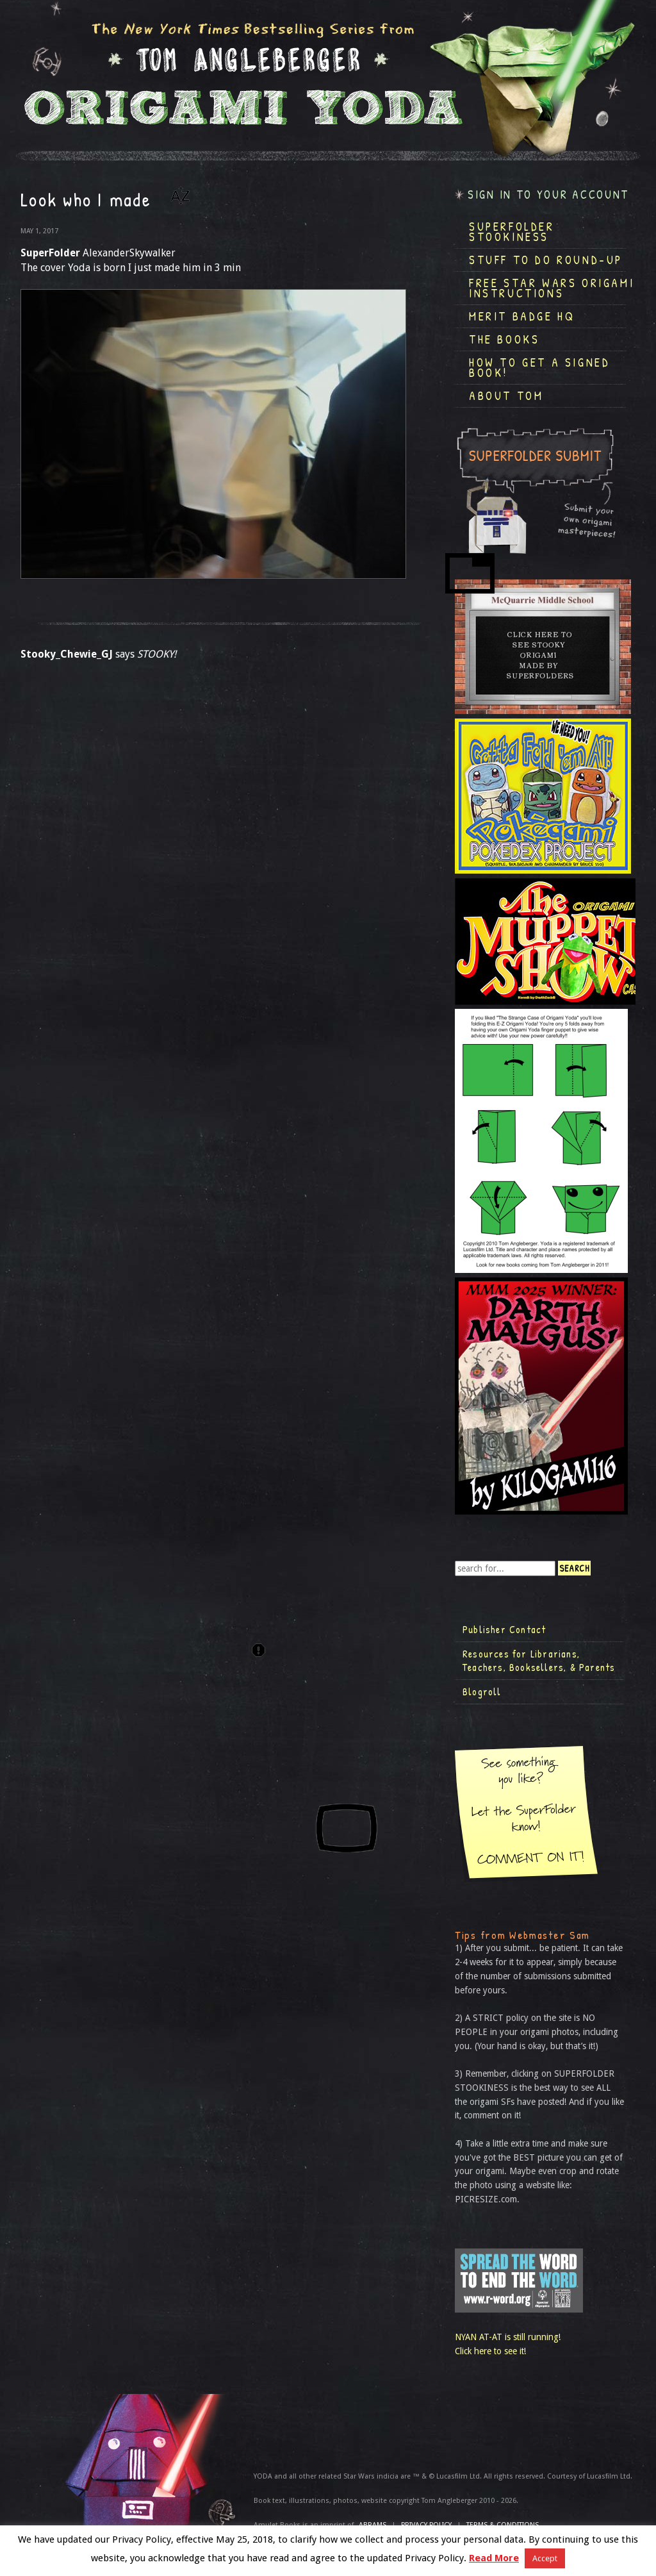  Describe the element at coordinates (347, 1828) in the screenshot. I see `switch to wide-angle or panorama camera mode` at that location.